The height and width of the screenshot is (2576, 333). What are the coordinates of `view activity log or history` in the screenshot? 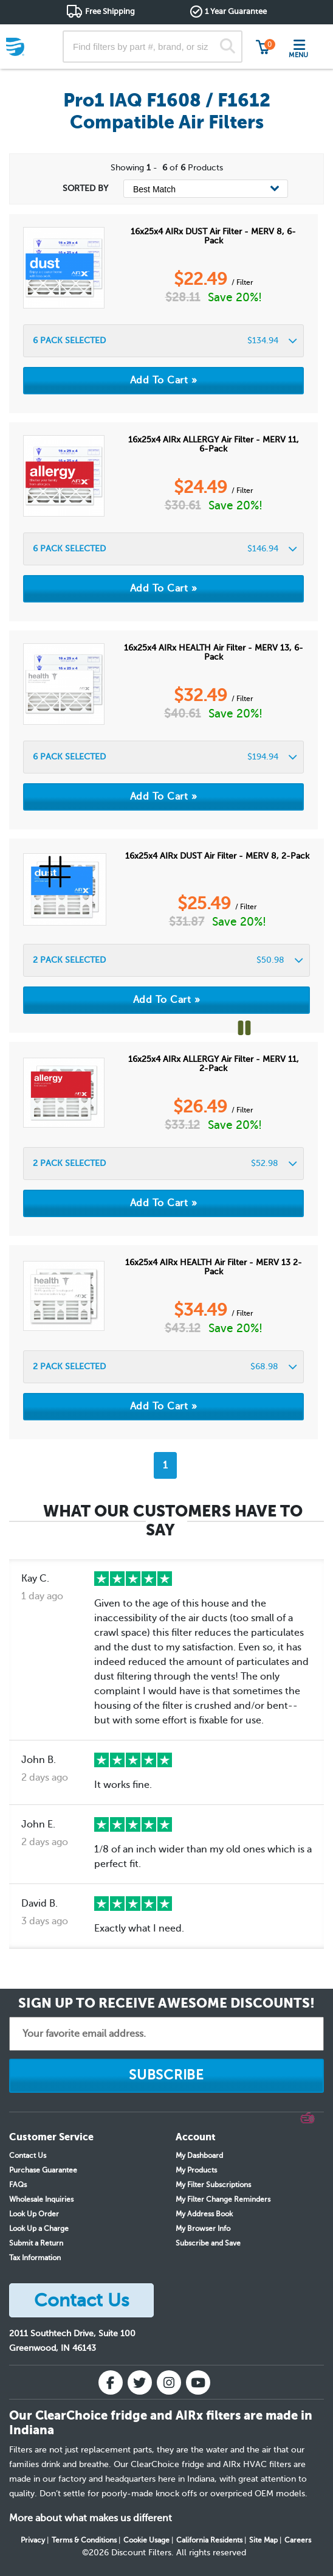 It's located at (307, 2118).